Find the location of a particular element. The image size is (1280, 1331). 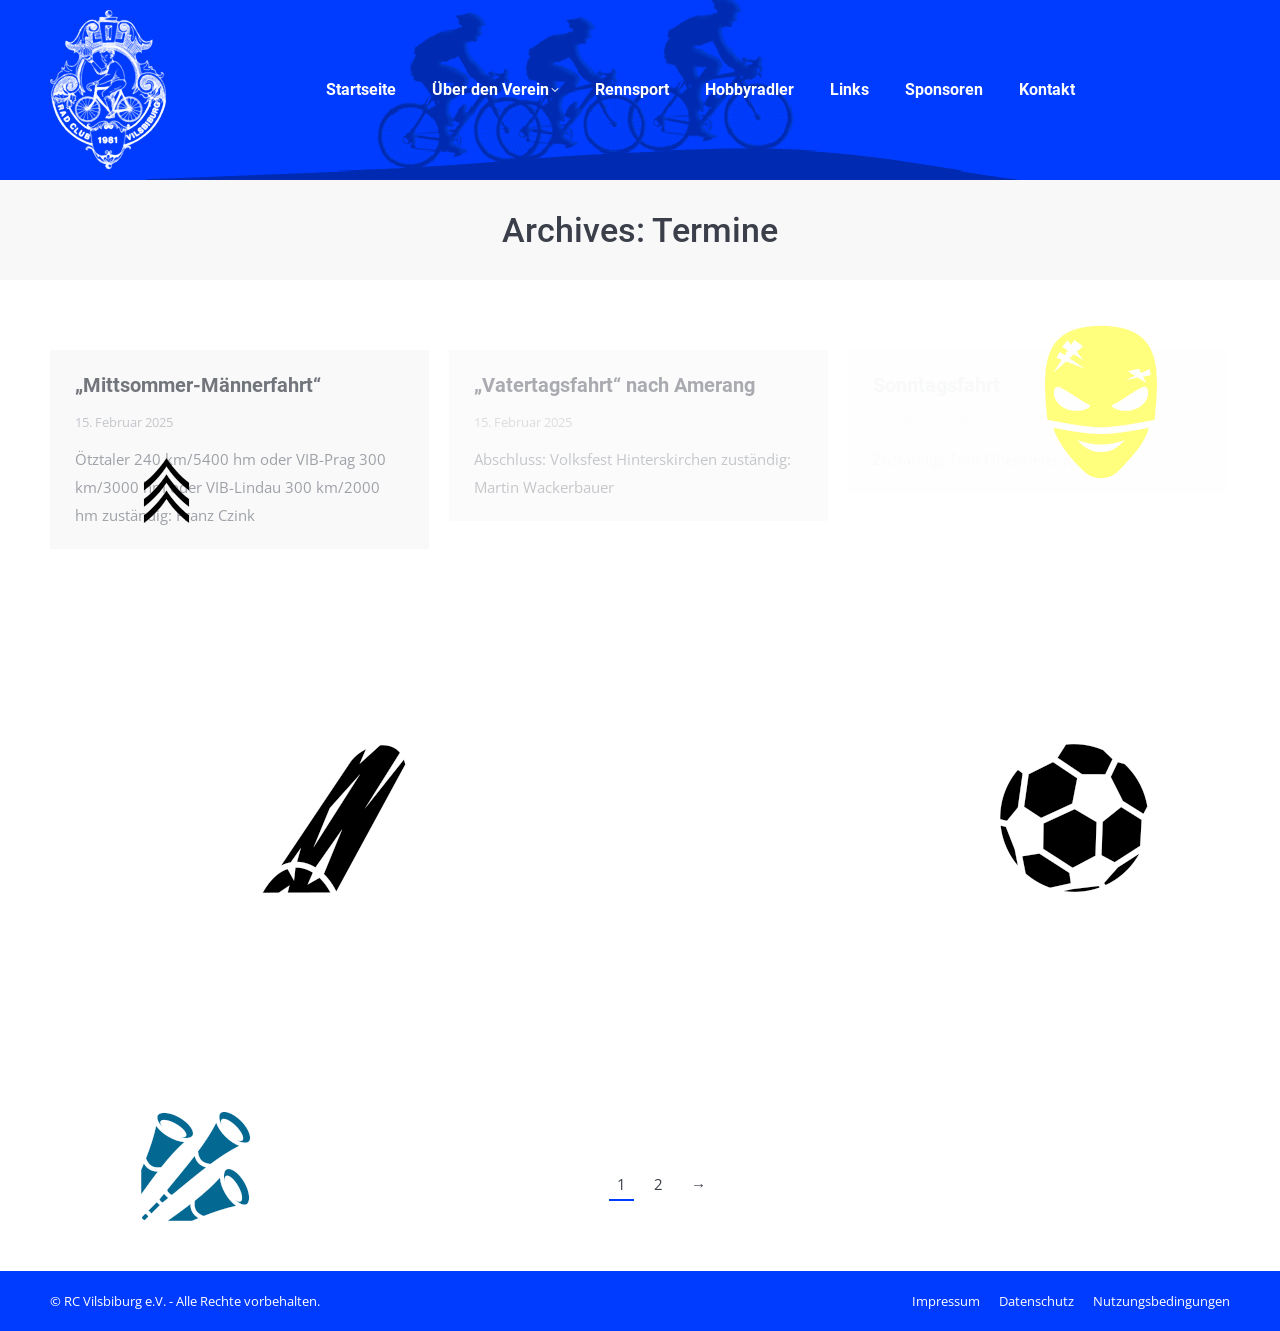

access soccer or football games is located at coordinates (1074, 817).